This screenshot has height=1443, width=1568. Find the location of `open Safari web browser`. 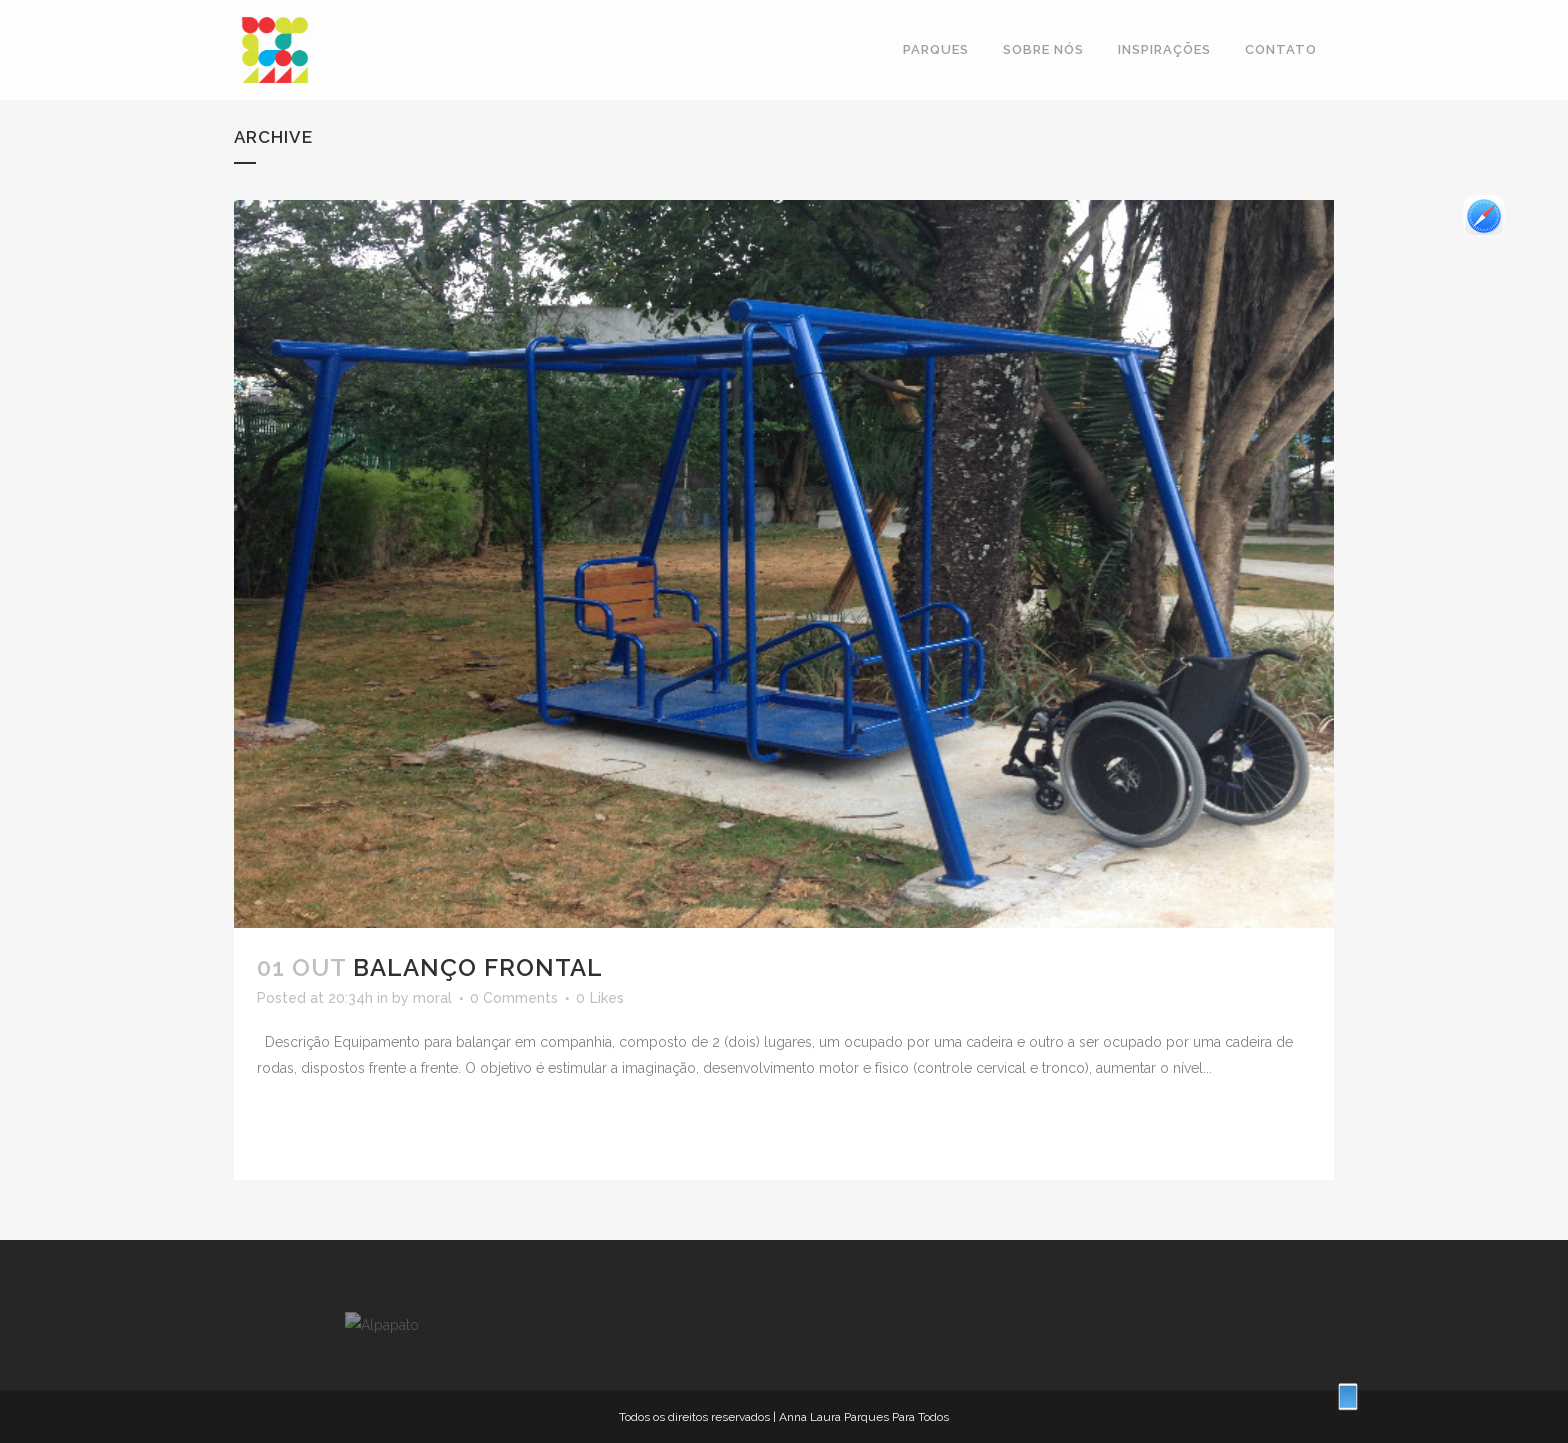

open Safari web browser is located at coordinates (1484, 216).